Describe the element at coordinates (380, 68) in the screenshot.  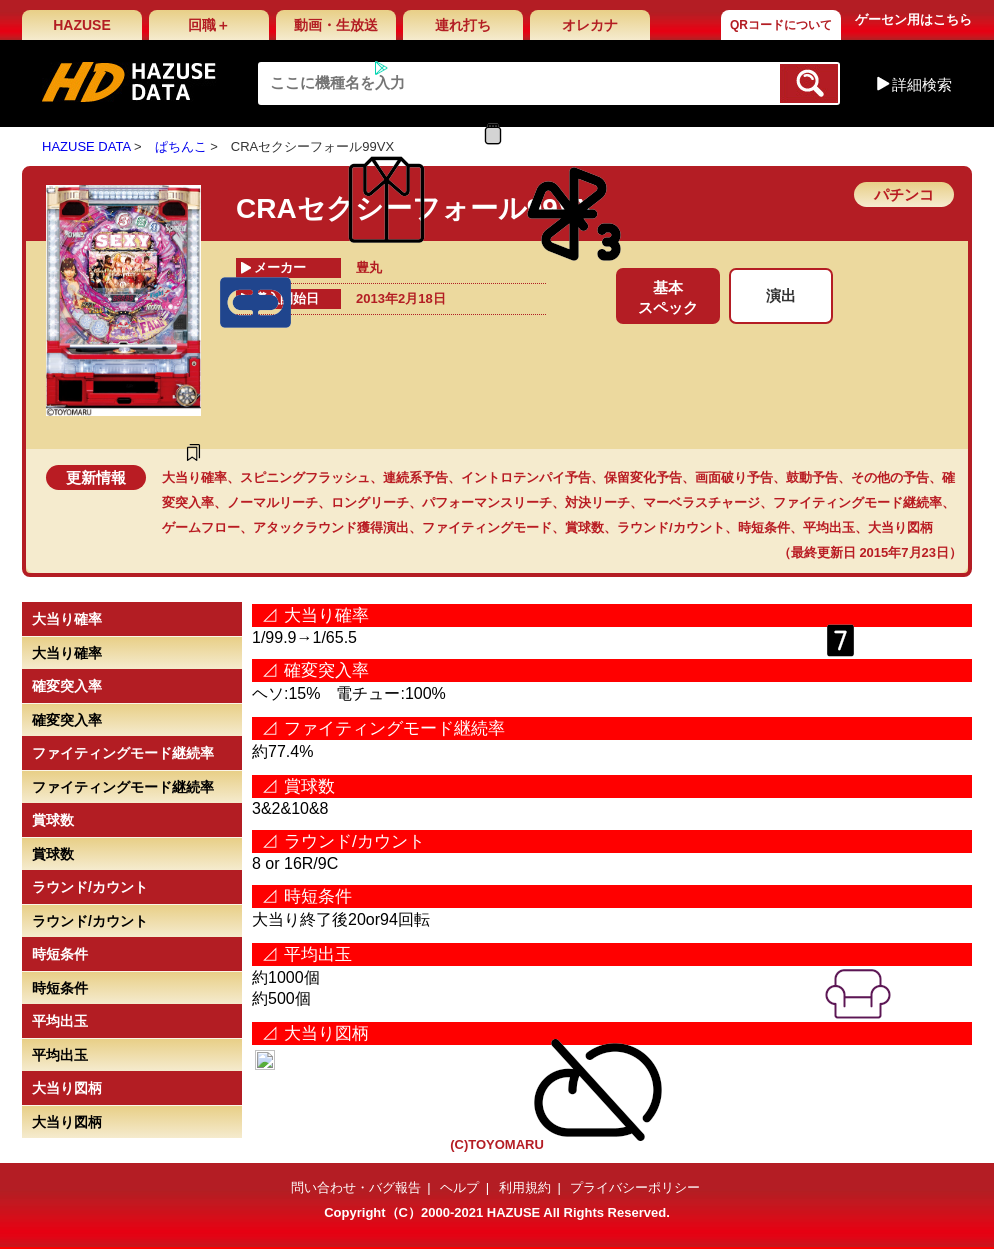
I see `open google play store` at that location.